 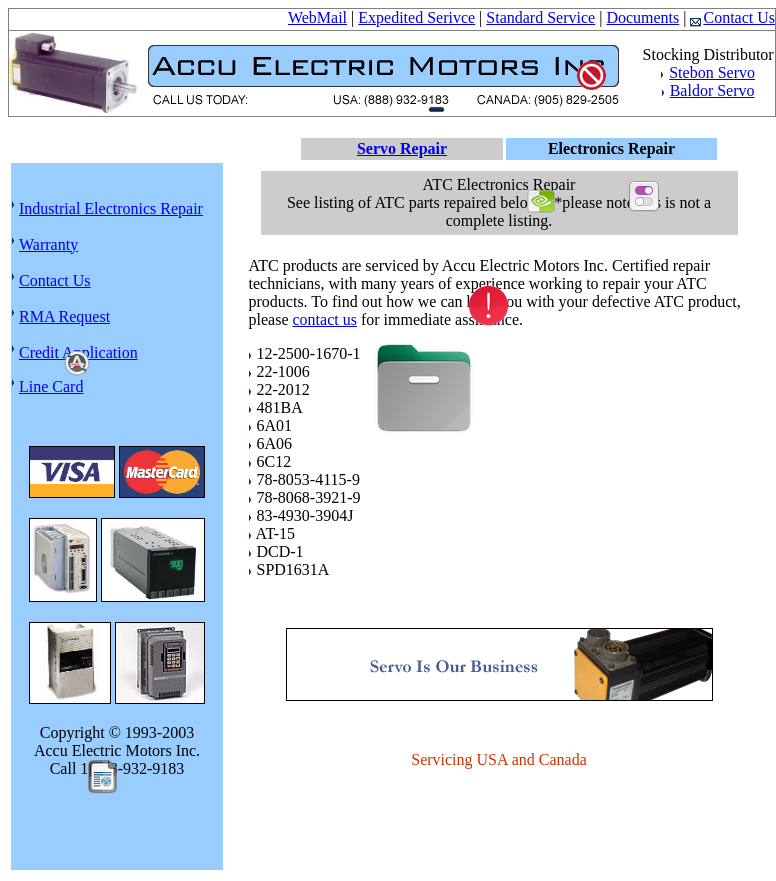 What do you see at coordinates (424, 388) in the screenshot?
I see `open the file manager app` at bounding box center [424, 388].